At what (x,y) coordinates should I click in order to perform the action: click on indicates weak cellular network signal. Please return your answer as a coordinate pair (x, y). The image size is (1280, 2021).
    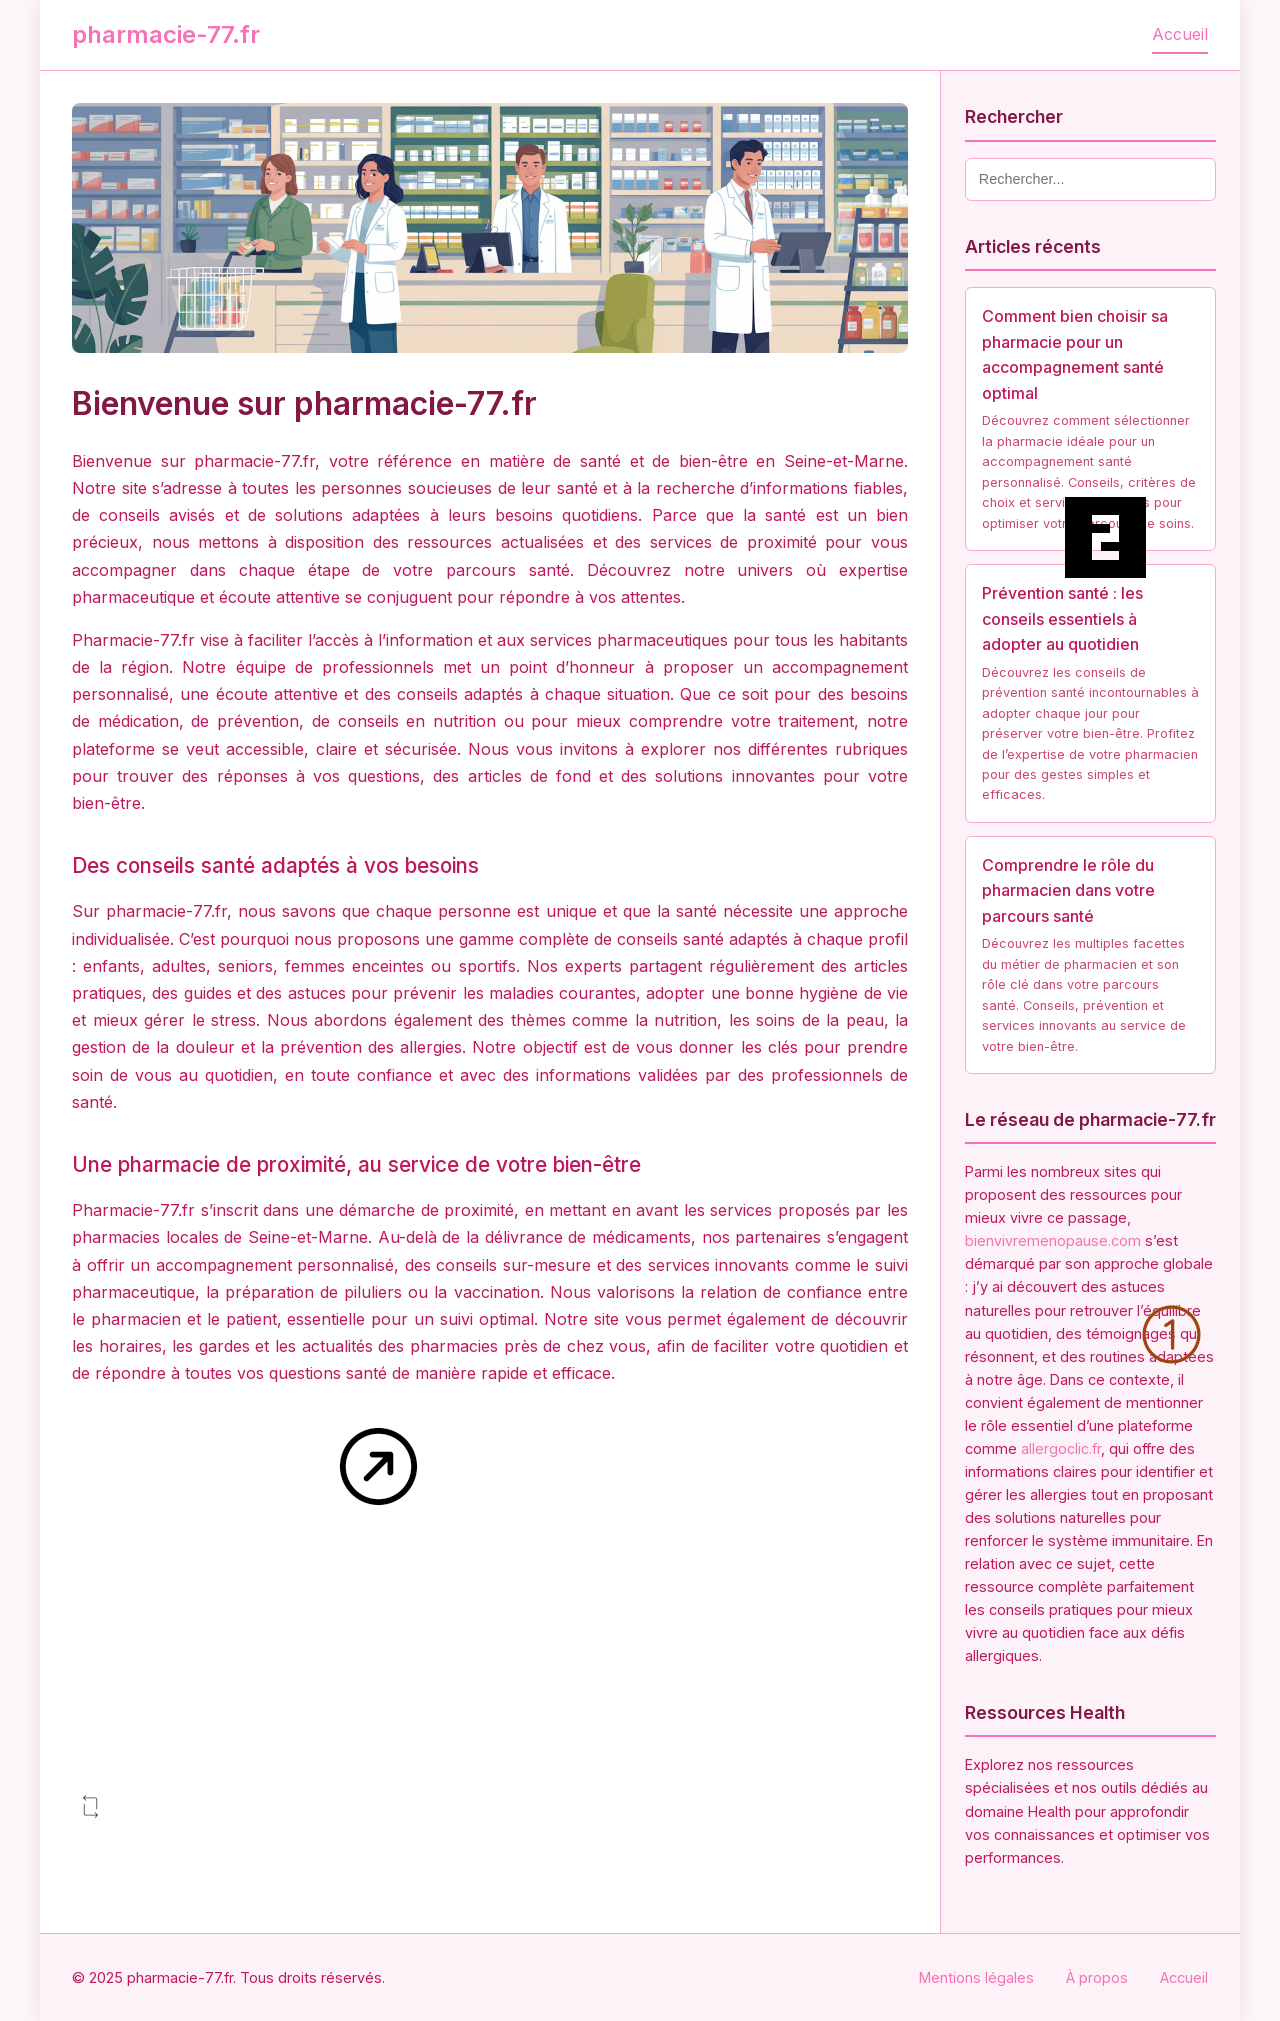
    Looking at the image, I should click on (804, 177).